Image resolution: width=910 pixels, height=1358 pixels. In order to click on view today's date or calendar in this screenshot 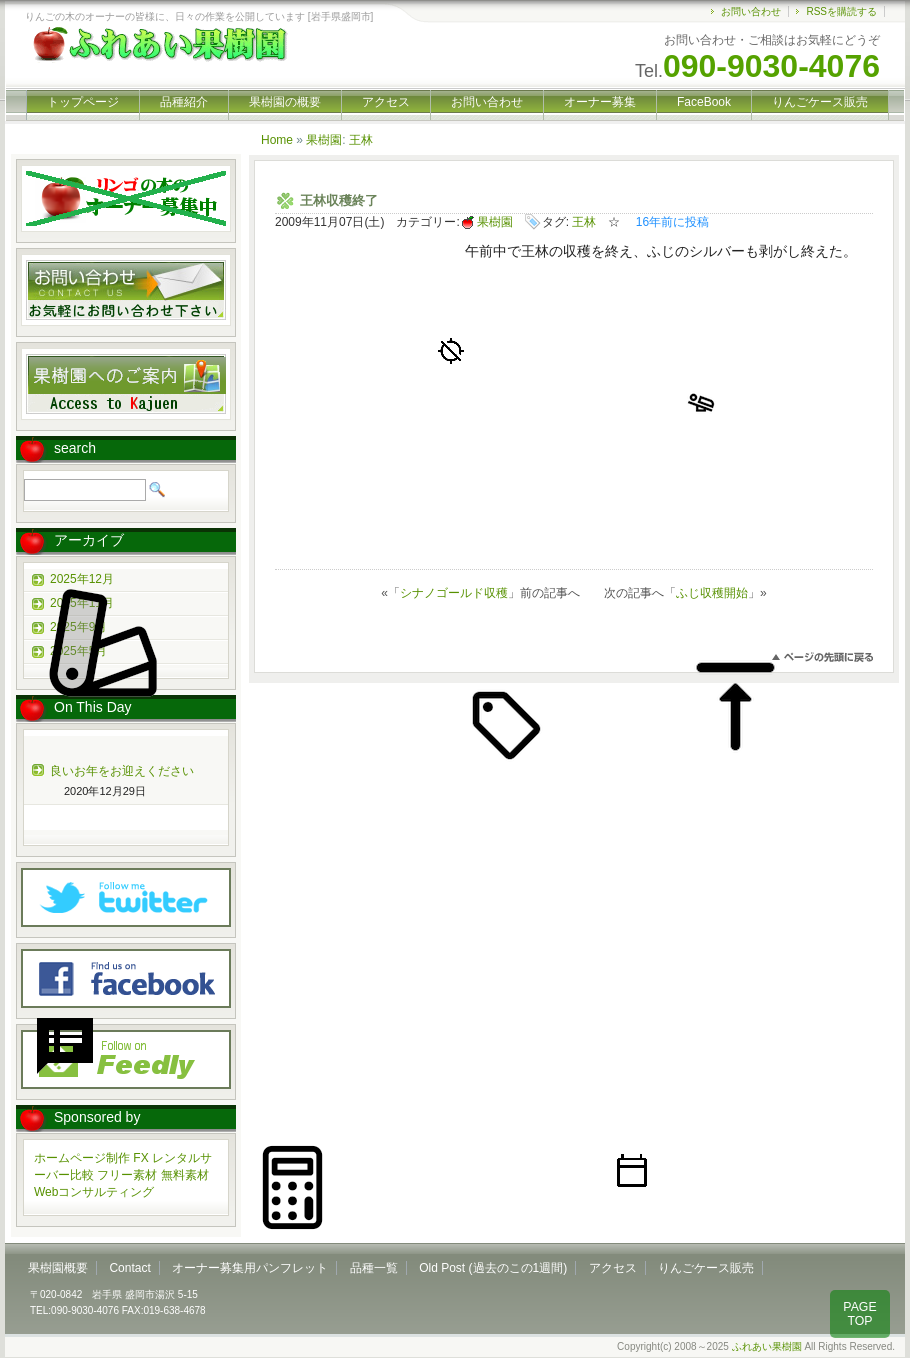, I will do `click(632, 1171)`.